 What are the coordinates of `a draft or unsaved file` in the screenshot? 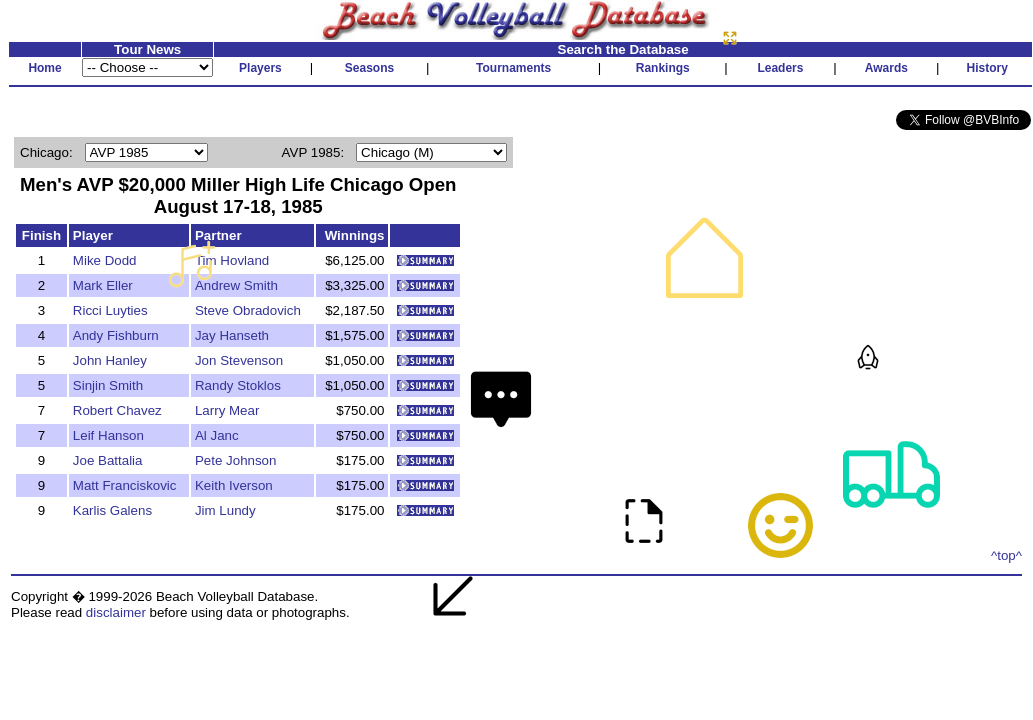 It's located at (644, 521).